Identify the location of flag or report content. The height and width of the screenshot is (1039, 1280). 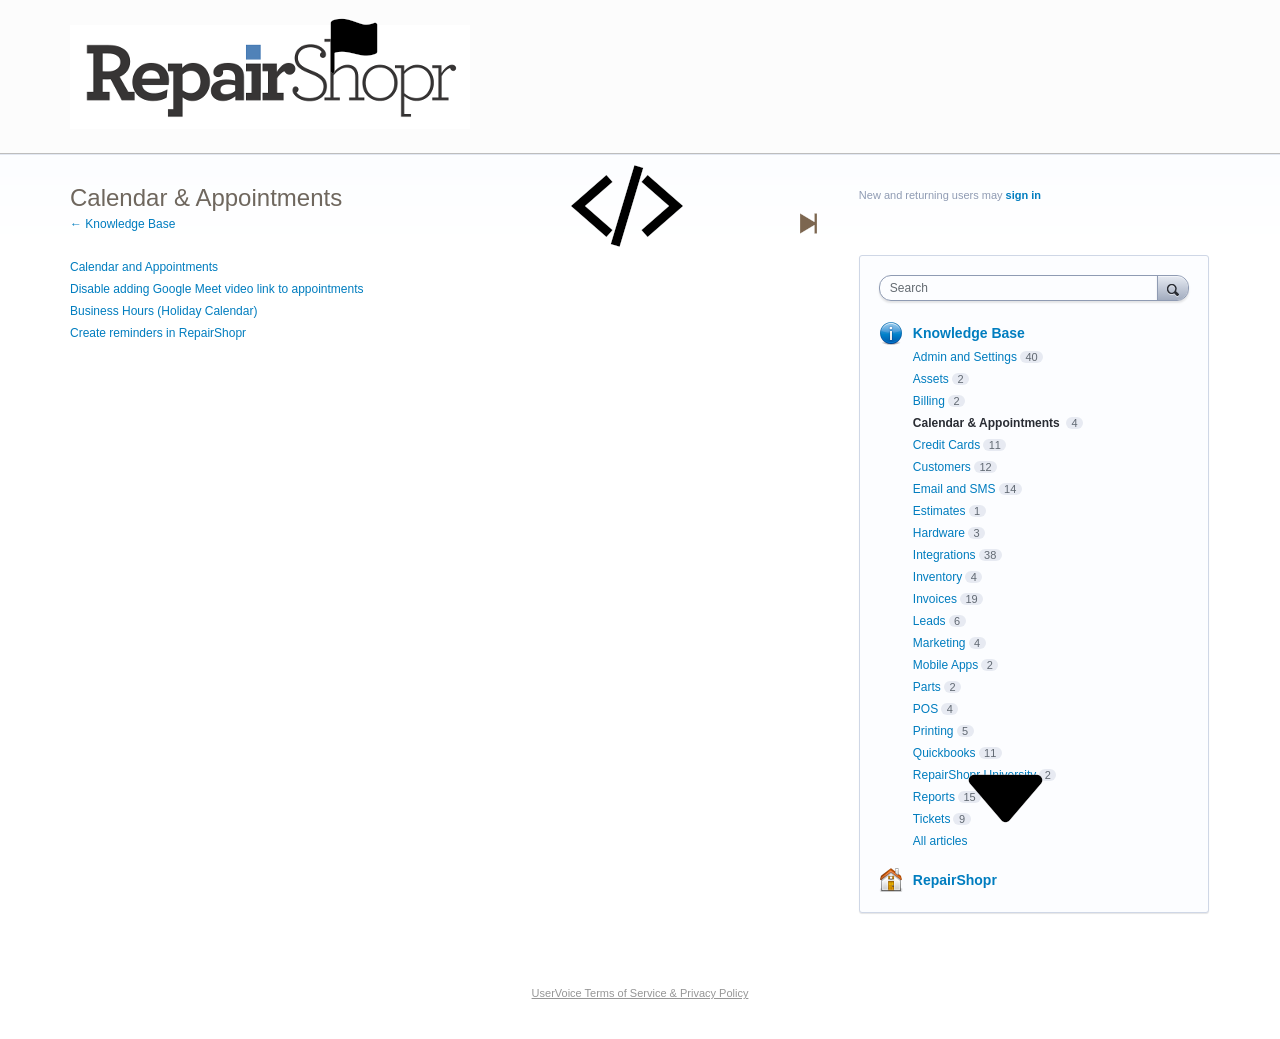
(354, 46).